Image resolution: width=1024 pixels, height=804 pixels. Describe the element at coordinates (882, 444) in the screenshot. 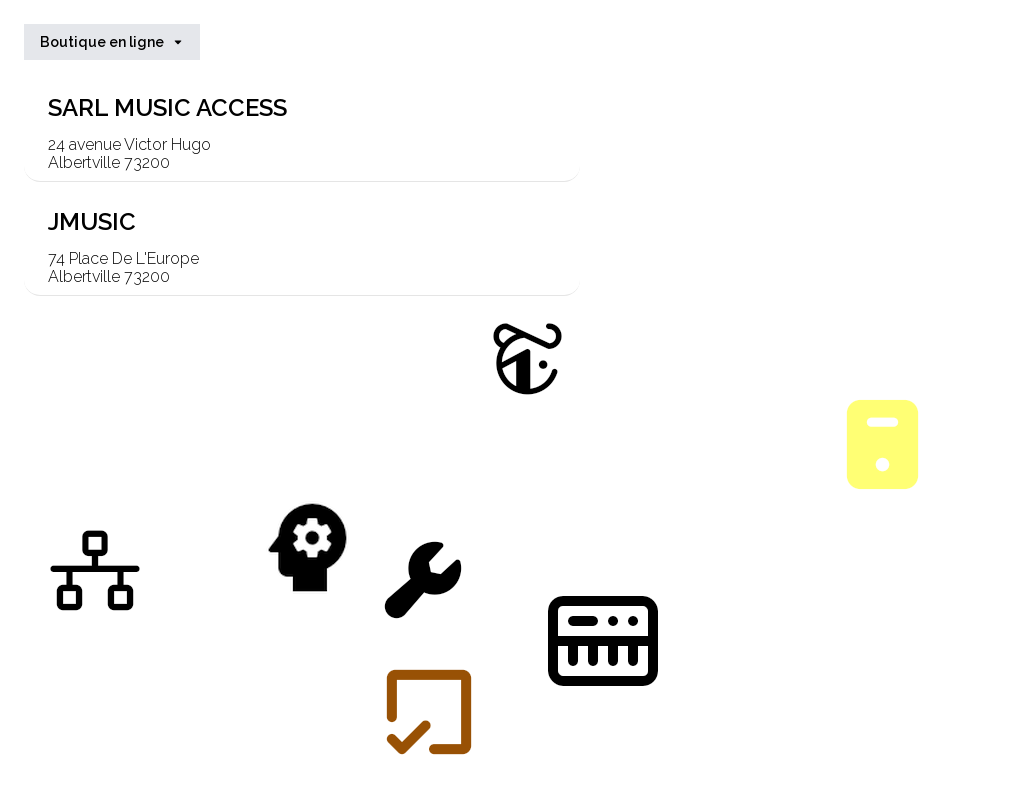

I see `access mobile device settings` at that location.